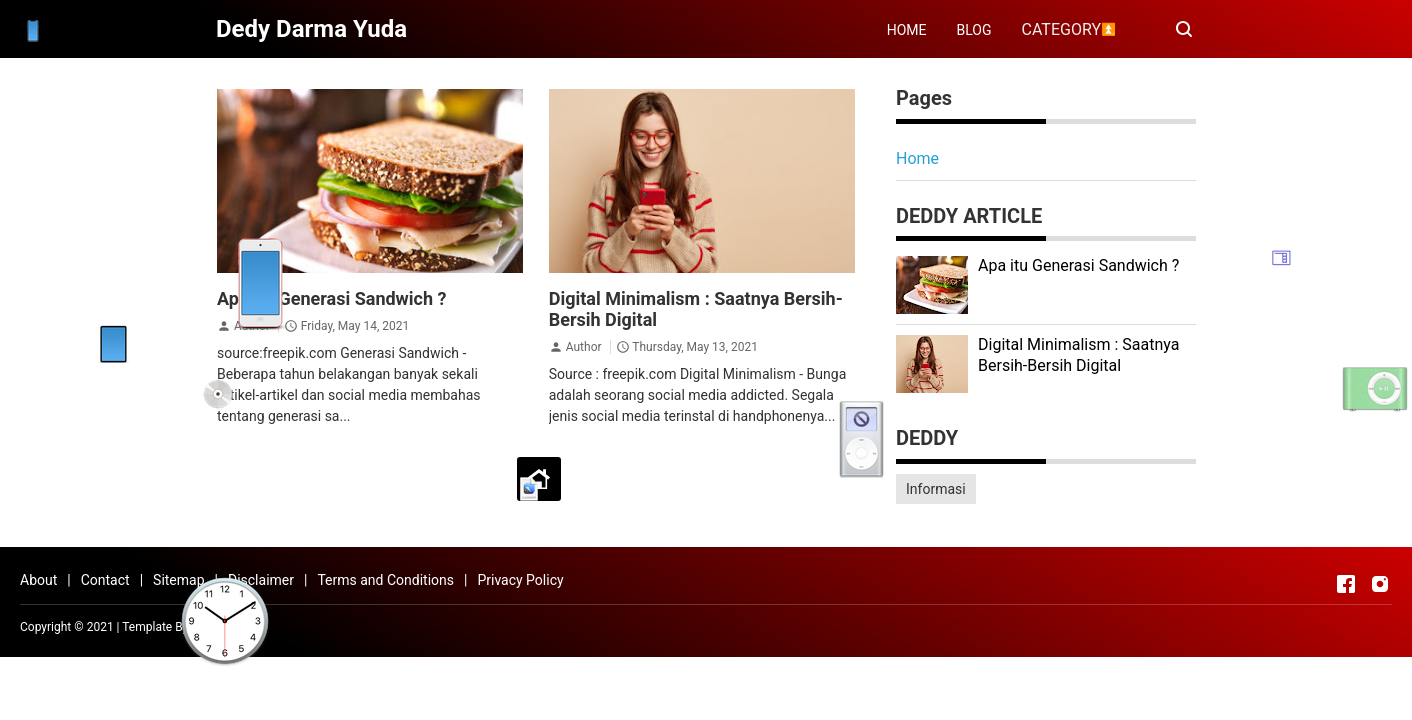  I want to click on iPod mini device icon, so click(861, 439).